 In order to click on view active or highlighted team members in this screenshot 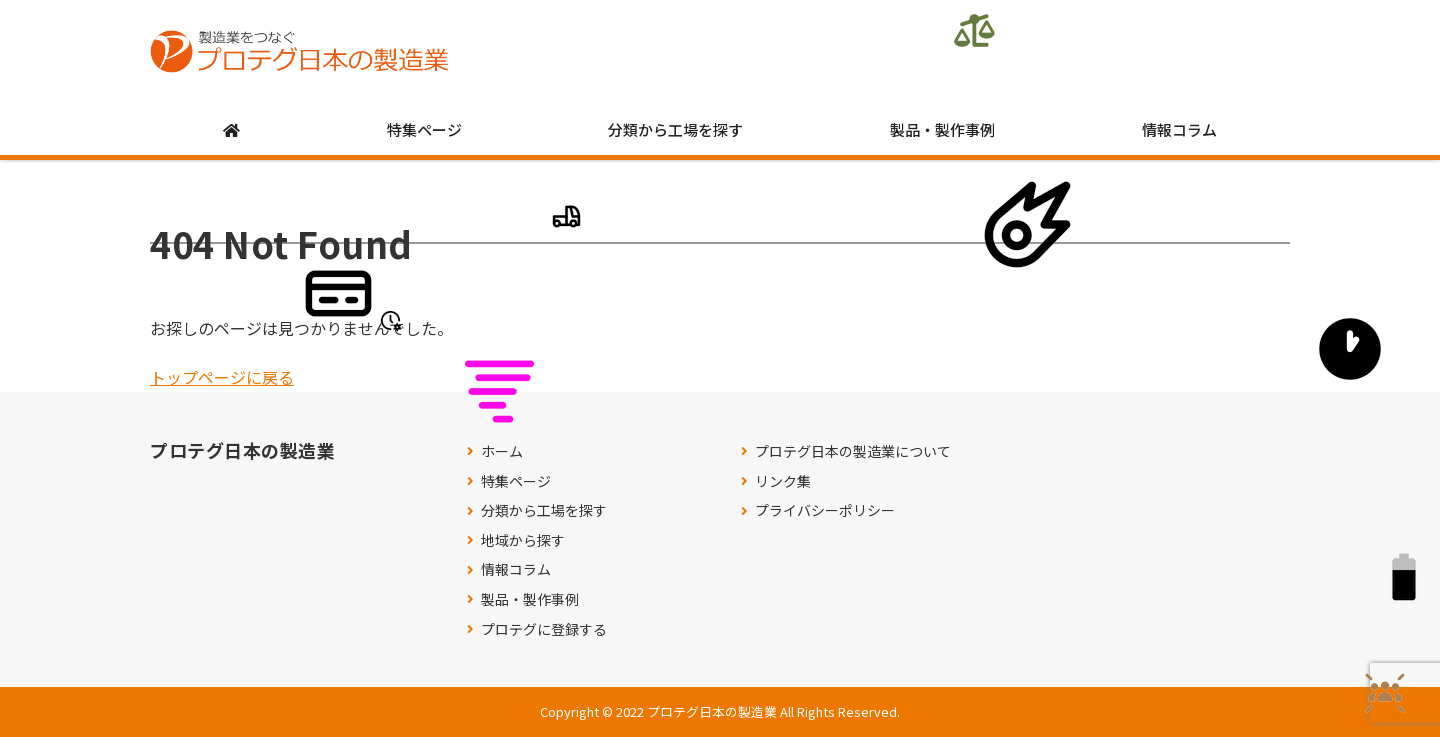, I will do `click(1385, 693)`.